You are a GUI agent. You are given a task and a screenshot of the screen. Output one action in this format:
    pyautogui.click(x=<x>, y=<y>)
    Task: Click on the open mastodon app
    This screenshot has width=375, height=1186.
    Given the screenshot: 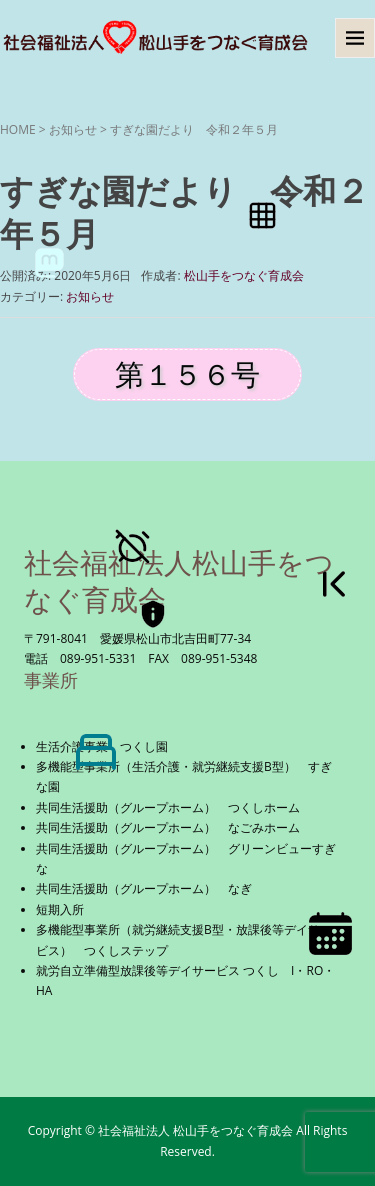 What is the action you would take?
    pyautogui.click(x=49, y=262)
    